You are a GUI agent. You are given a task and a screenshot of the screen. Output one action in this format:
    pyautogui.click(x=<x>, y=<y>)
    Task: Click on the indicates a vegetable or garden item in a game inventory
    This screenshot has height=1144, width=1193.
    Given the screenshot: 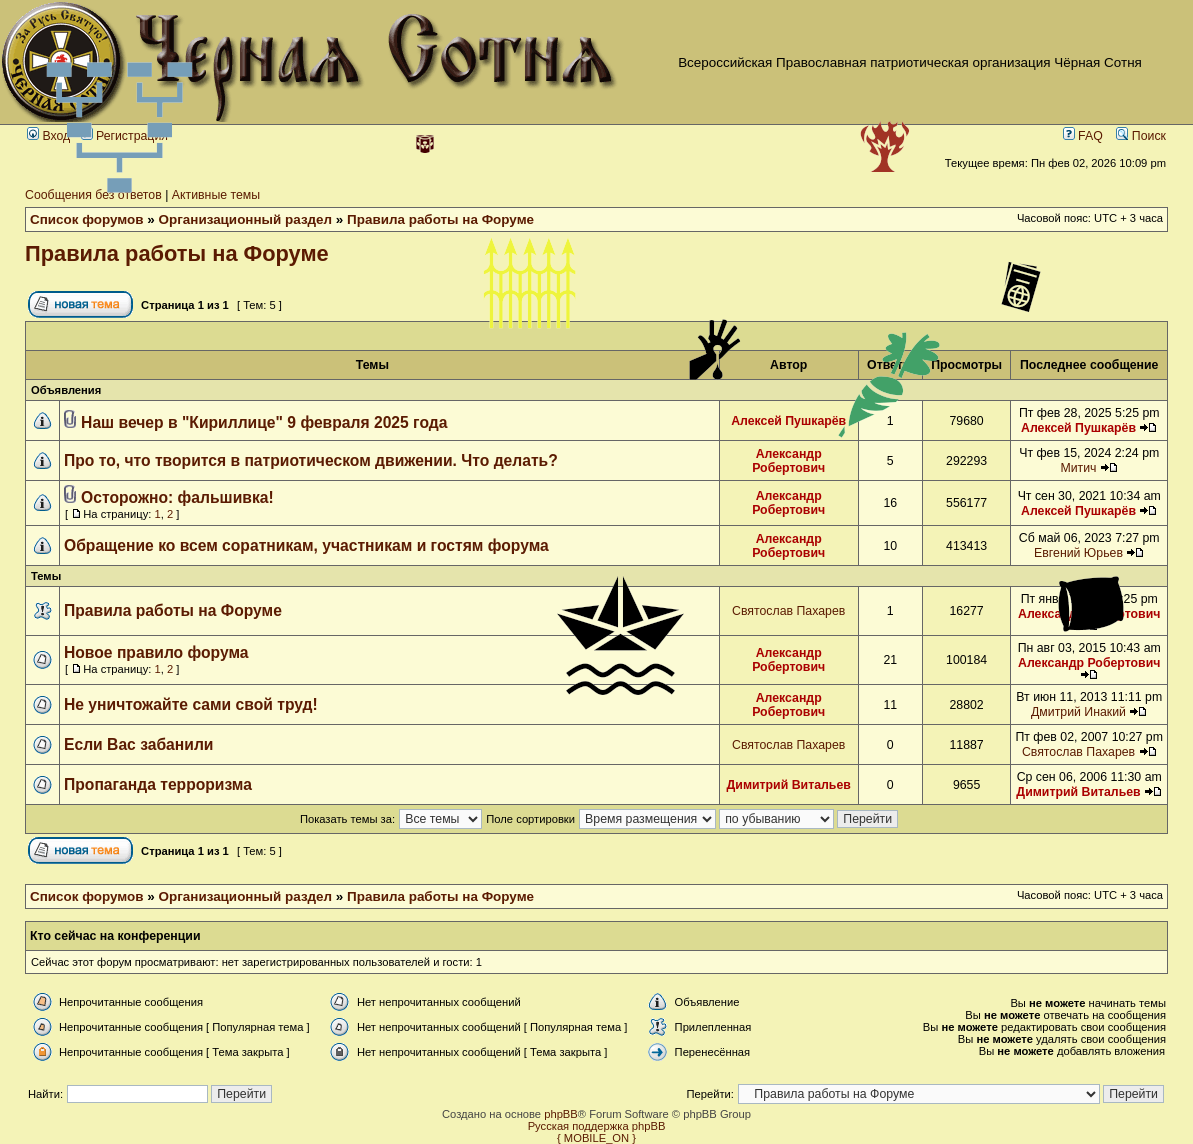 What is the action you would take?
    pyautogui.click(x=889, y=385)
    